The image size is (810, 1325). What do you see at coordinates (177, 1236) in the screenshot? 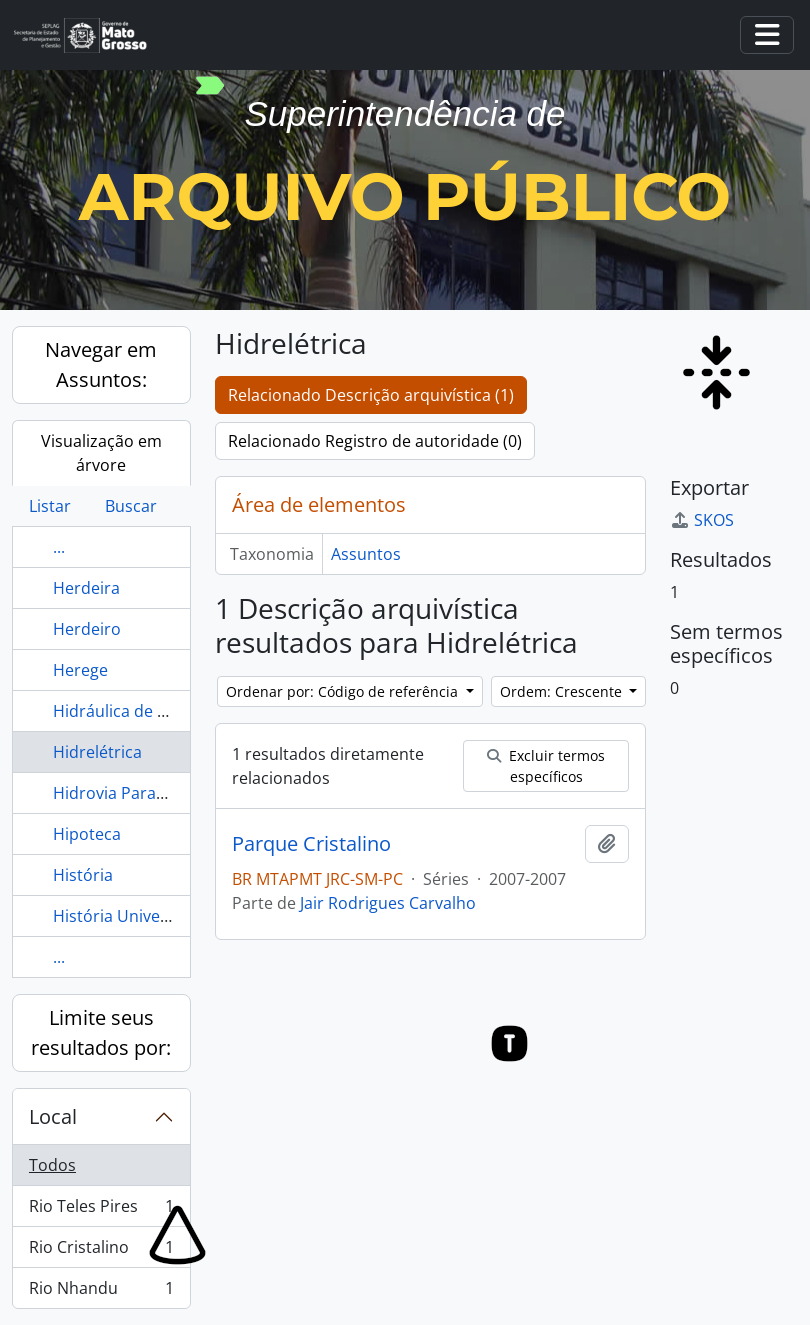
I see `indicates 3D or shape tools` at bounding box center [177, 1236].